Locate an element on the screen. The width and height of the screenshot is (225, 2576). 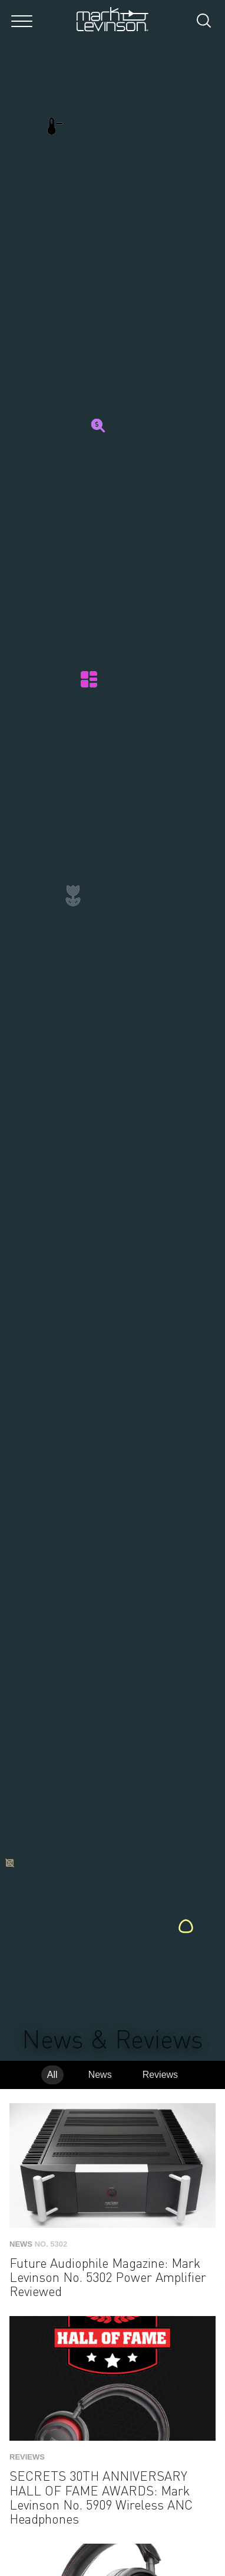
switch to split board layout view is located at coordinates (89, 679).